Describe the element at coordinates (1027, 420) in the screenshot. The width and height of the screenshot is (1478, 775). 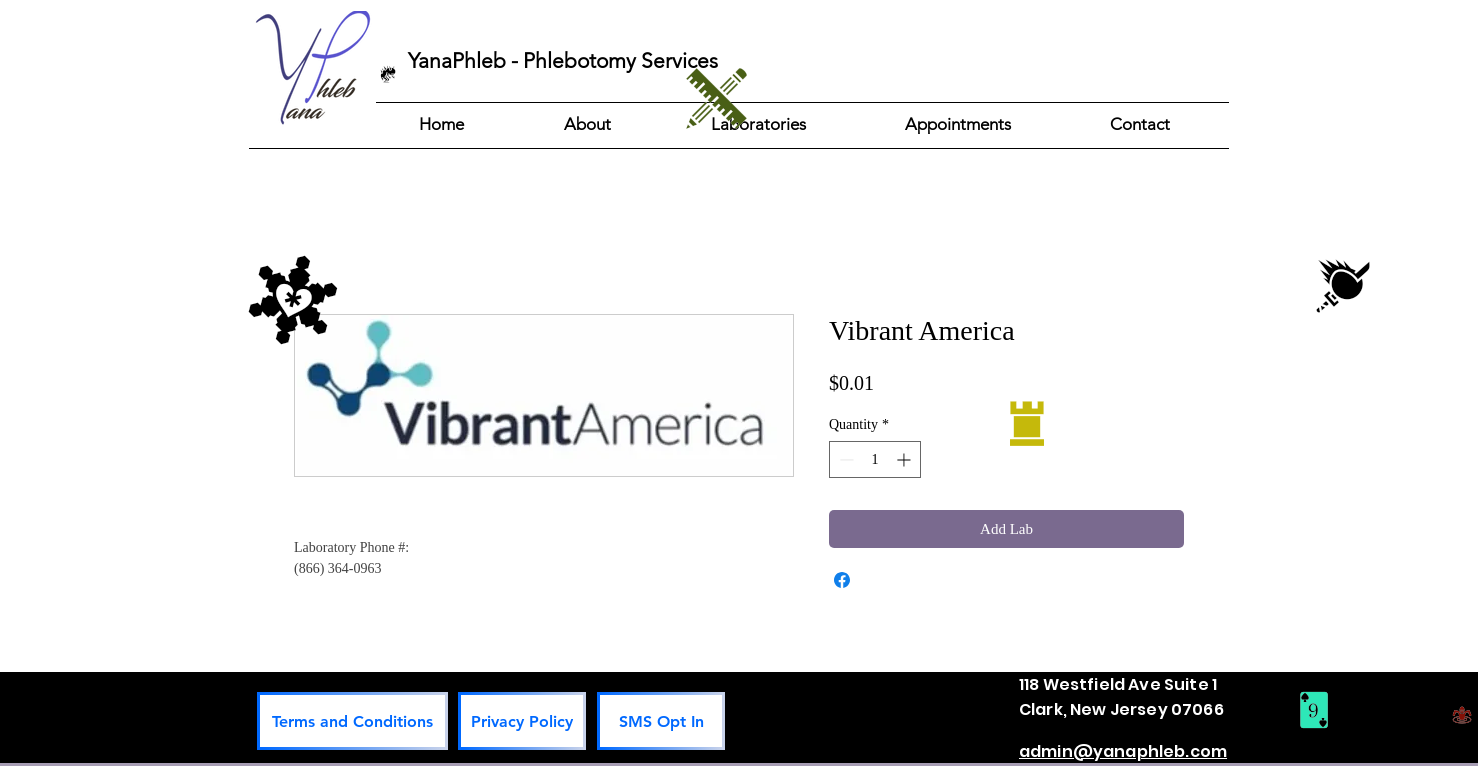
I see `play chess or access chess game` at that location.